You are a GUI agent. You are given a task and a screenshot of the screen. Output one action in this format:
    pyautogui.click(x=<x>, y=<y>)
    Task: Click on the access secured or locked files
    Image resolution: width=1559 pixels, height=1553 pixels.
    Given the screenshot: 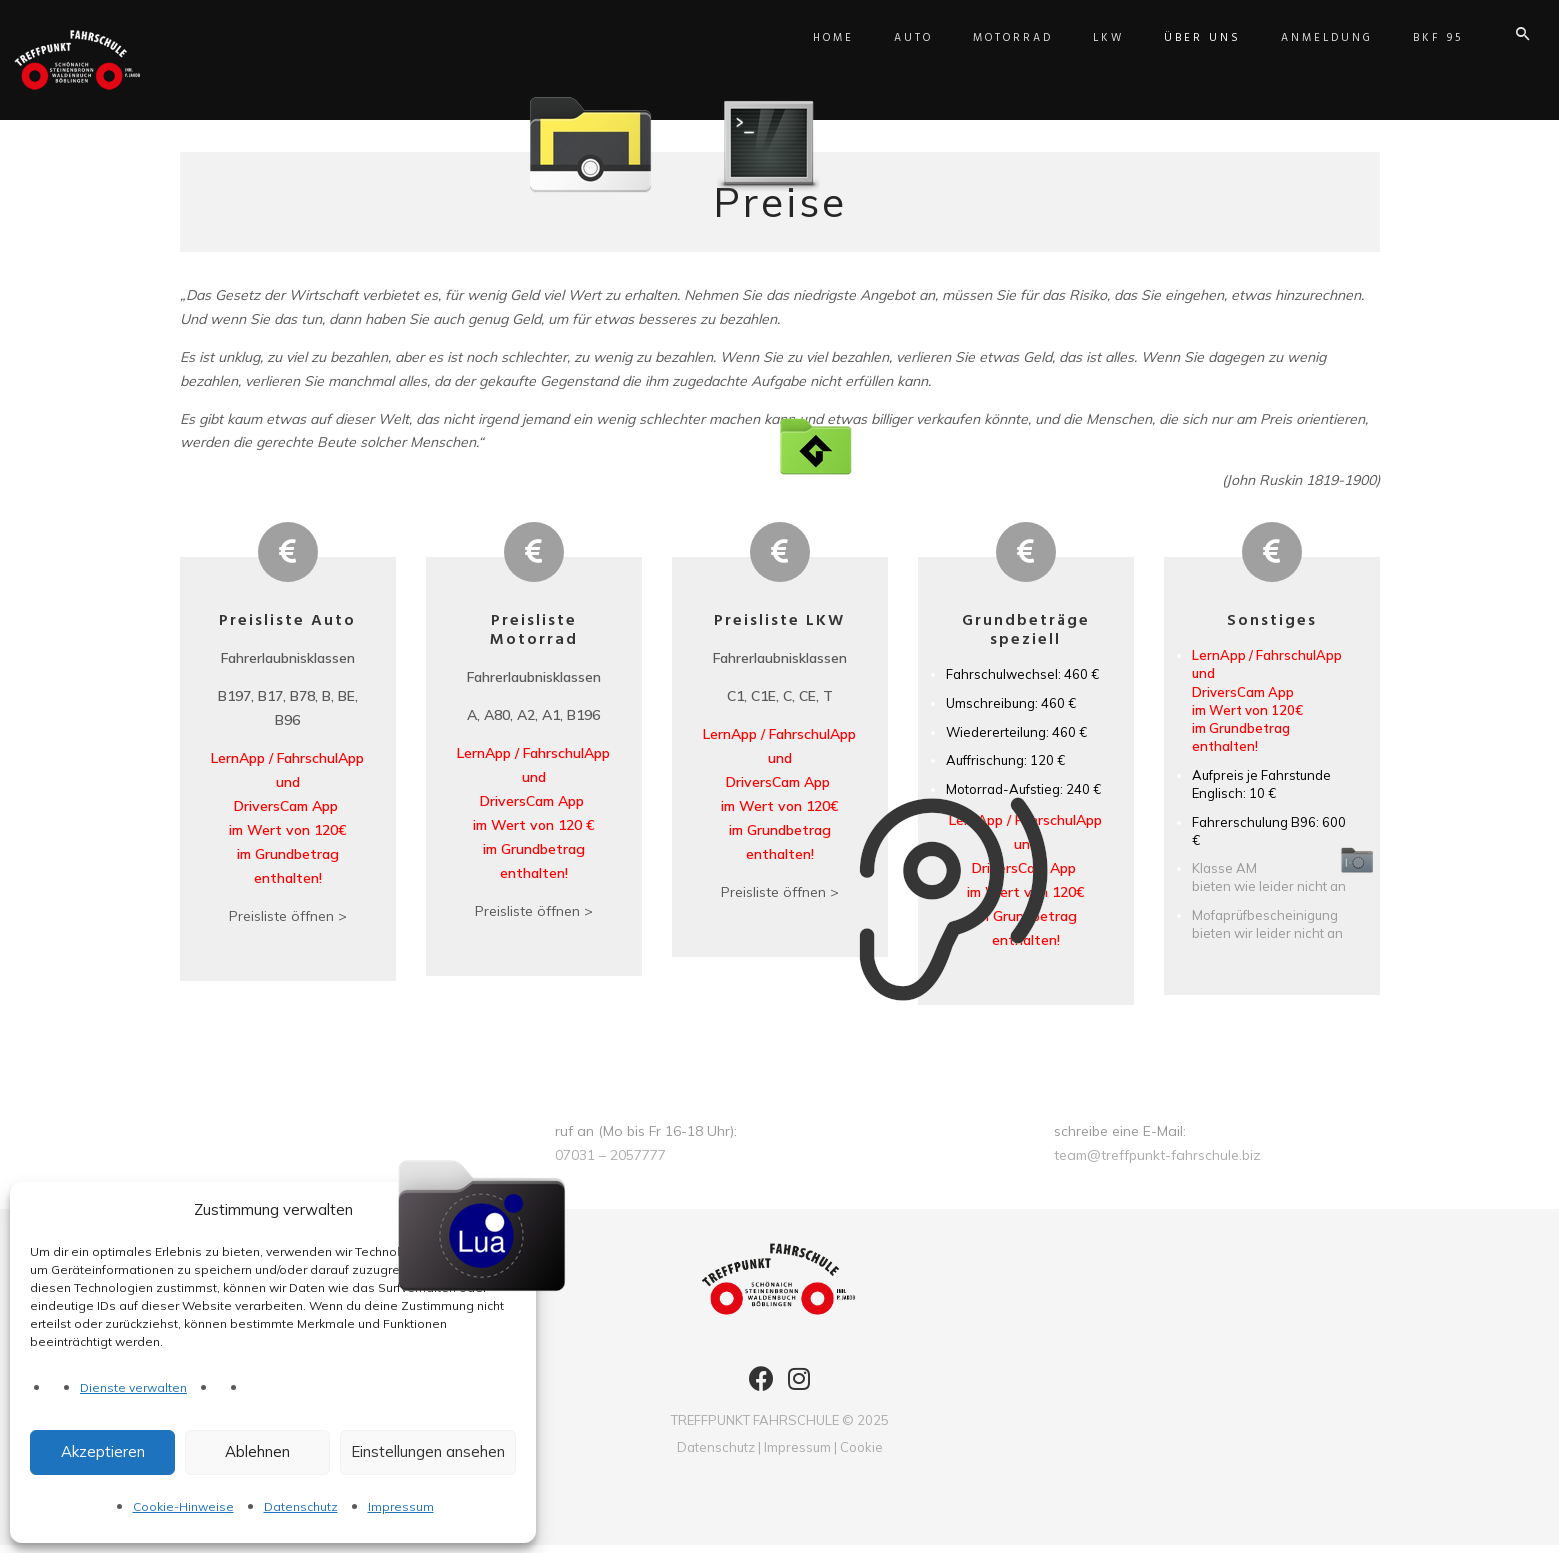 What is the action you would take?
    pyautogui.click(x=1357, y=861)
    